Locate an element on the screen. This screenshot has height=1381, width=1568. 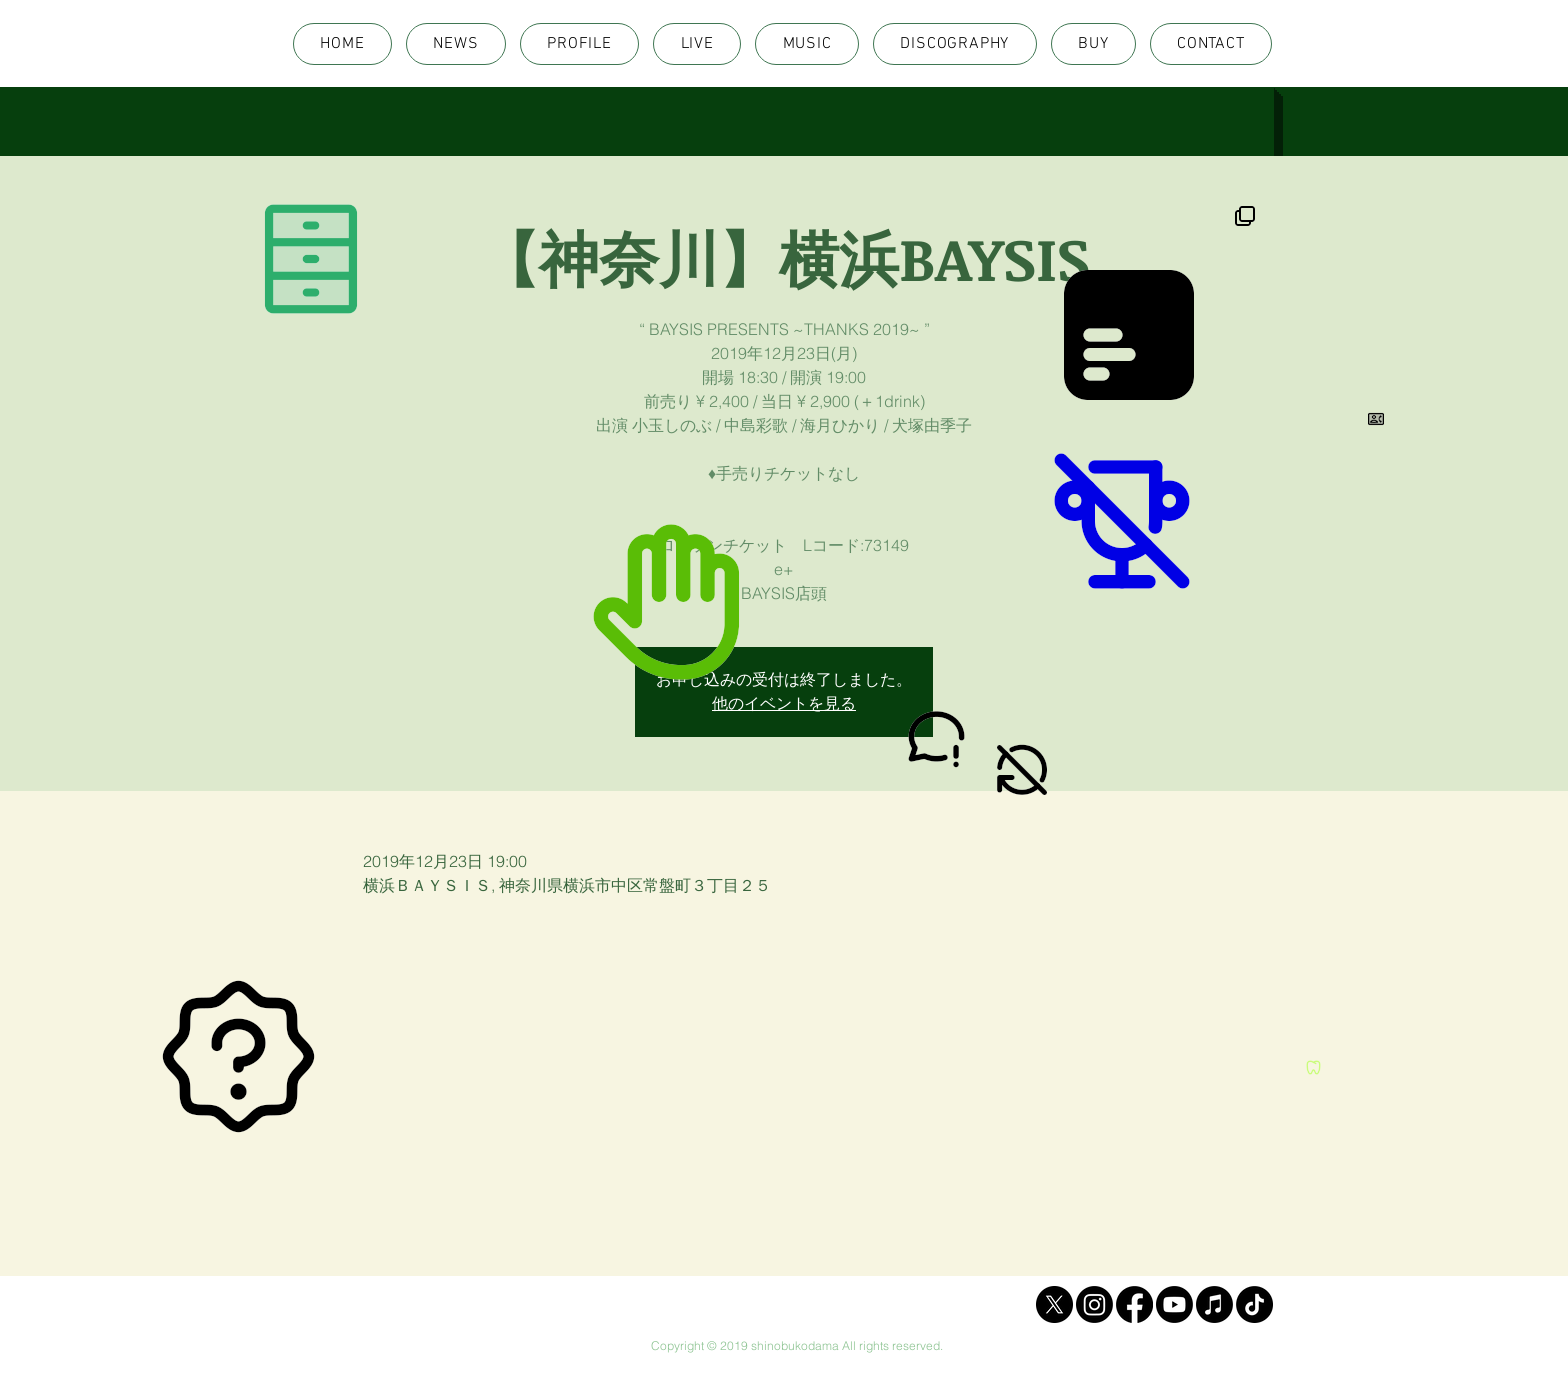
access dental health information is located at coordinates (1313, 1067).